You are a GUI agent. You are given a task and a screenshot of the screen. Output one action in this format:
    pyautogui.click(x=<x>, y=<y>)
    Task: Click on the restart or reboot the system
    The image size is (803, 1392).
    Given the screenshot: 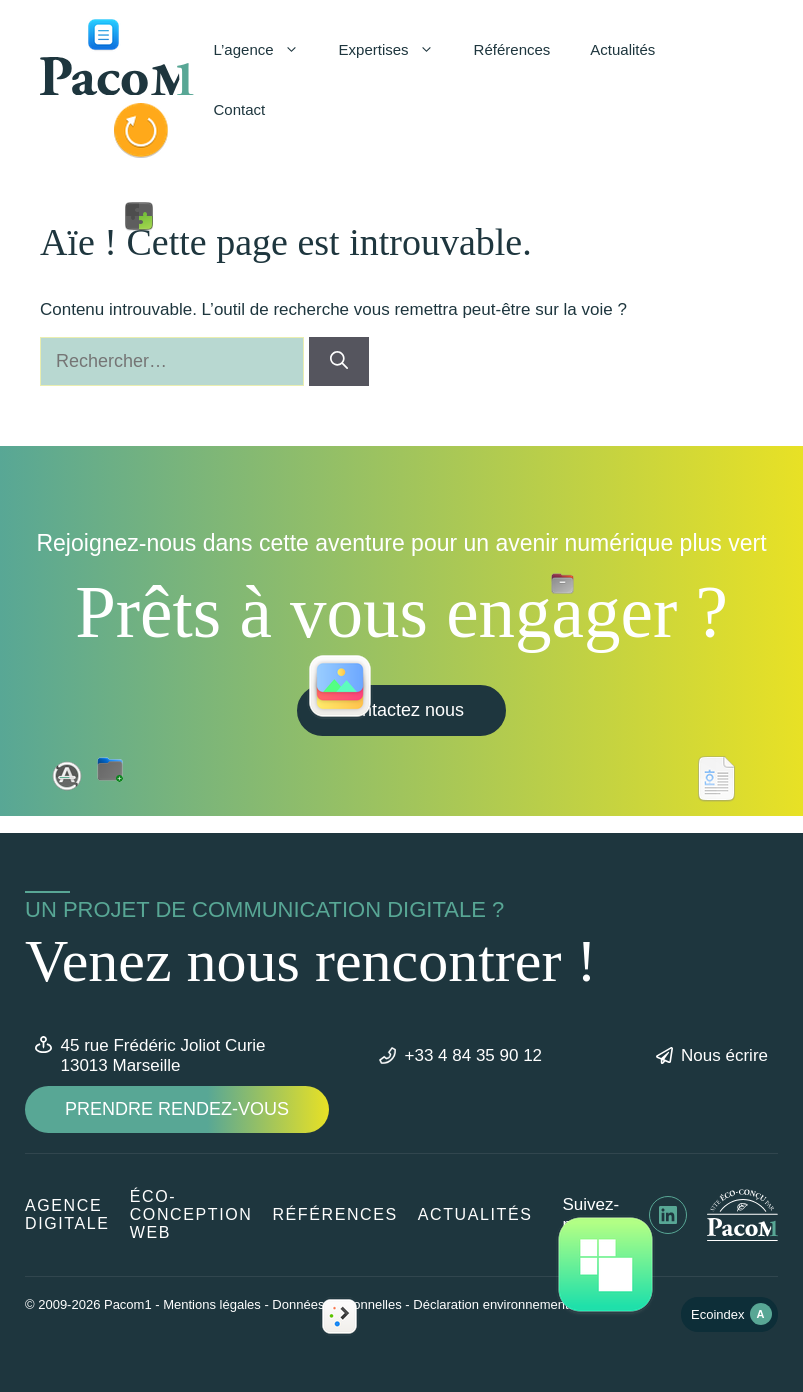 What is the action you would take?
    pyautogui.click(x=141, y=130)
    